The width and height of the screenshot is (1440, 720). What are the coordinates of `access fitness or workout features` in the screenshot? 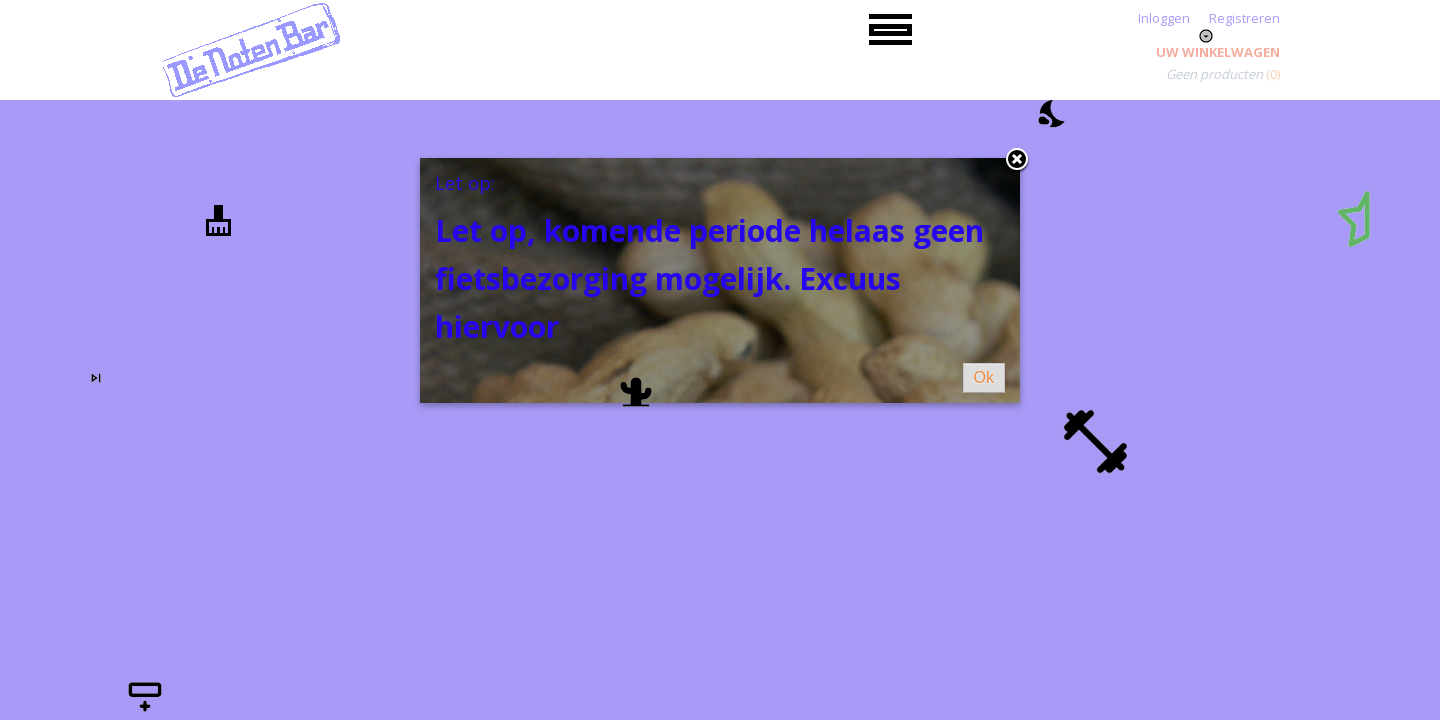 It's located at (1095, 441).